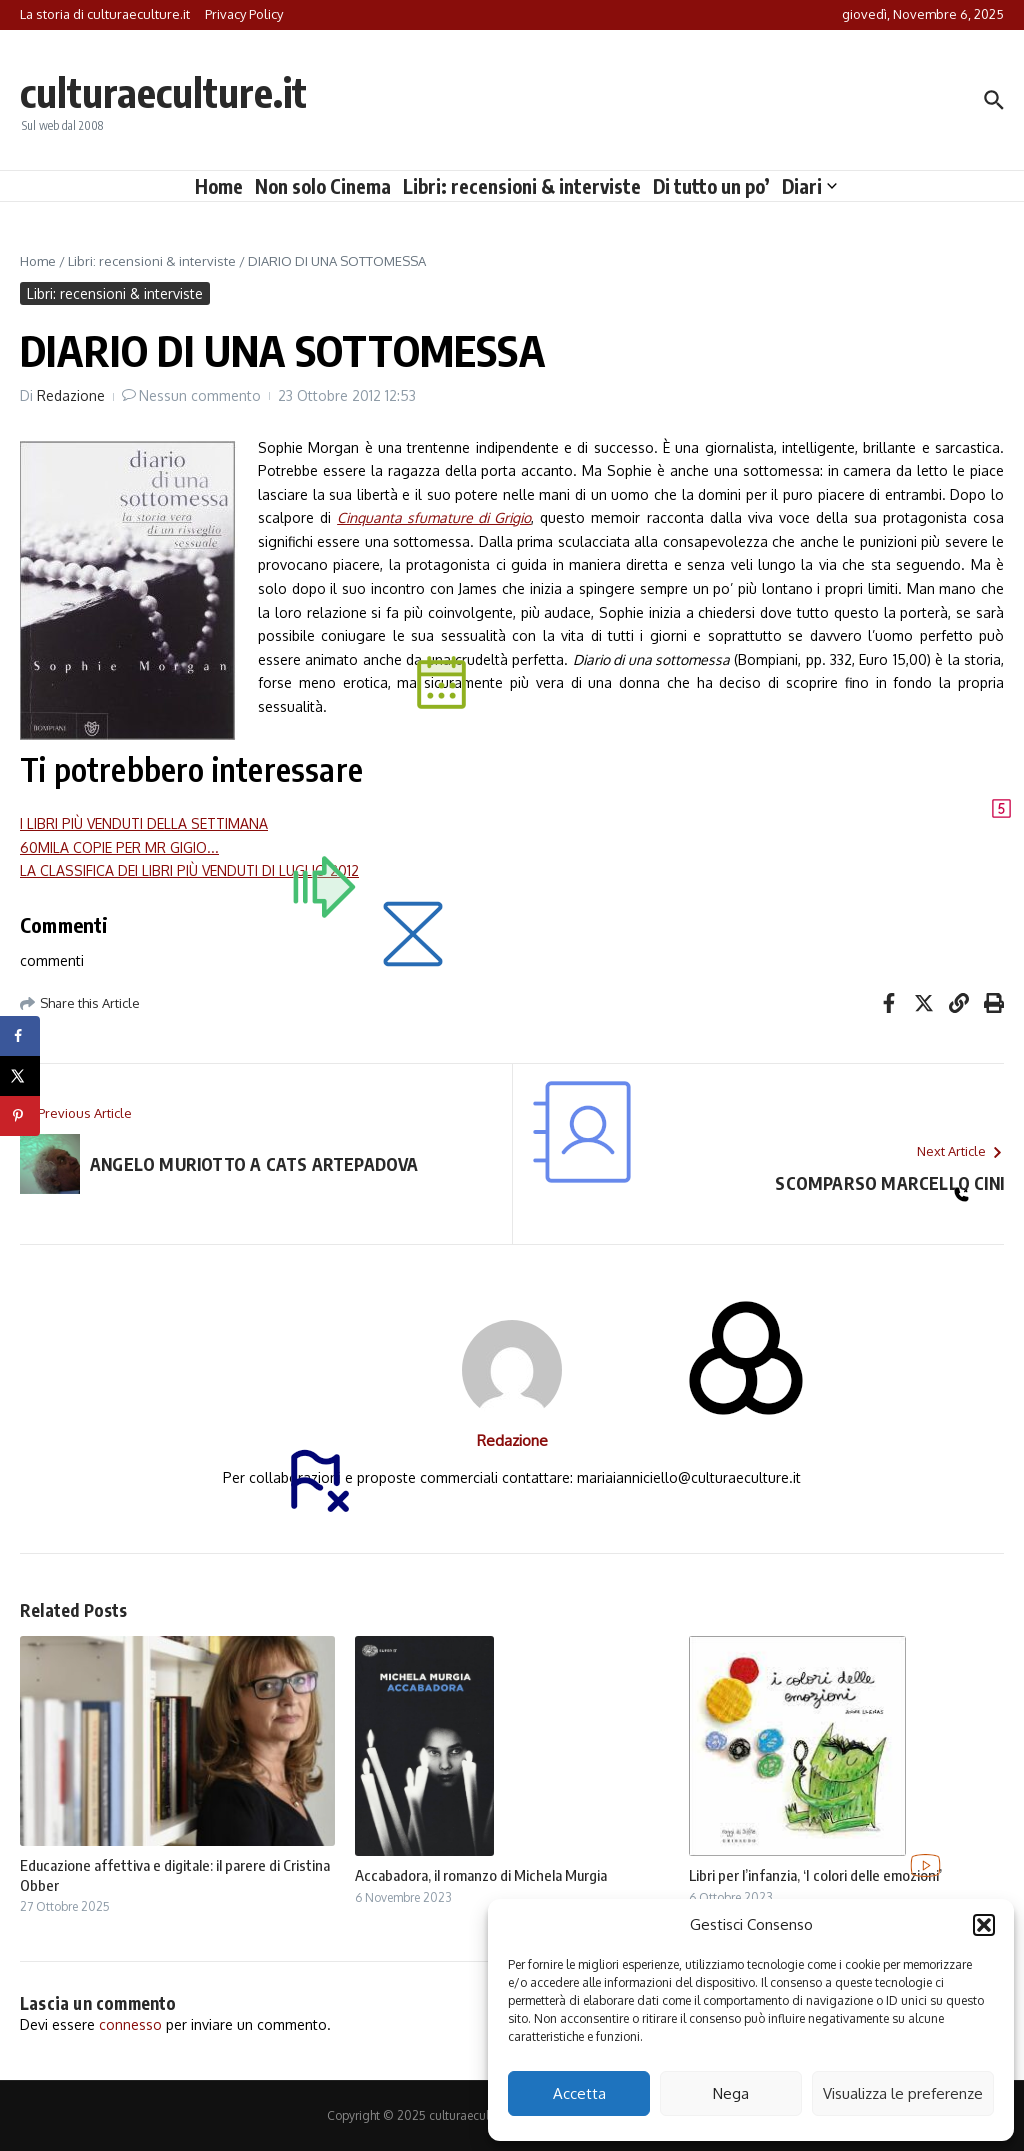 The width and height of the screenshot is (1024, 2151). Describe the element at coordinates (1001, 808) in the screenshot. I see `indicates step 5 in a numbered sequence` at that location.